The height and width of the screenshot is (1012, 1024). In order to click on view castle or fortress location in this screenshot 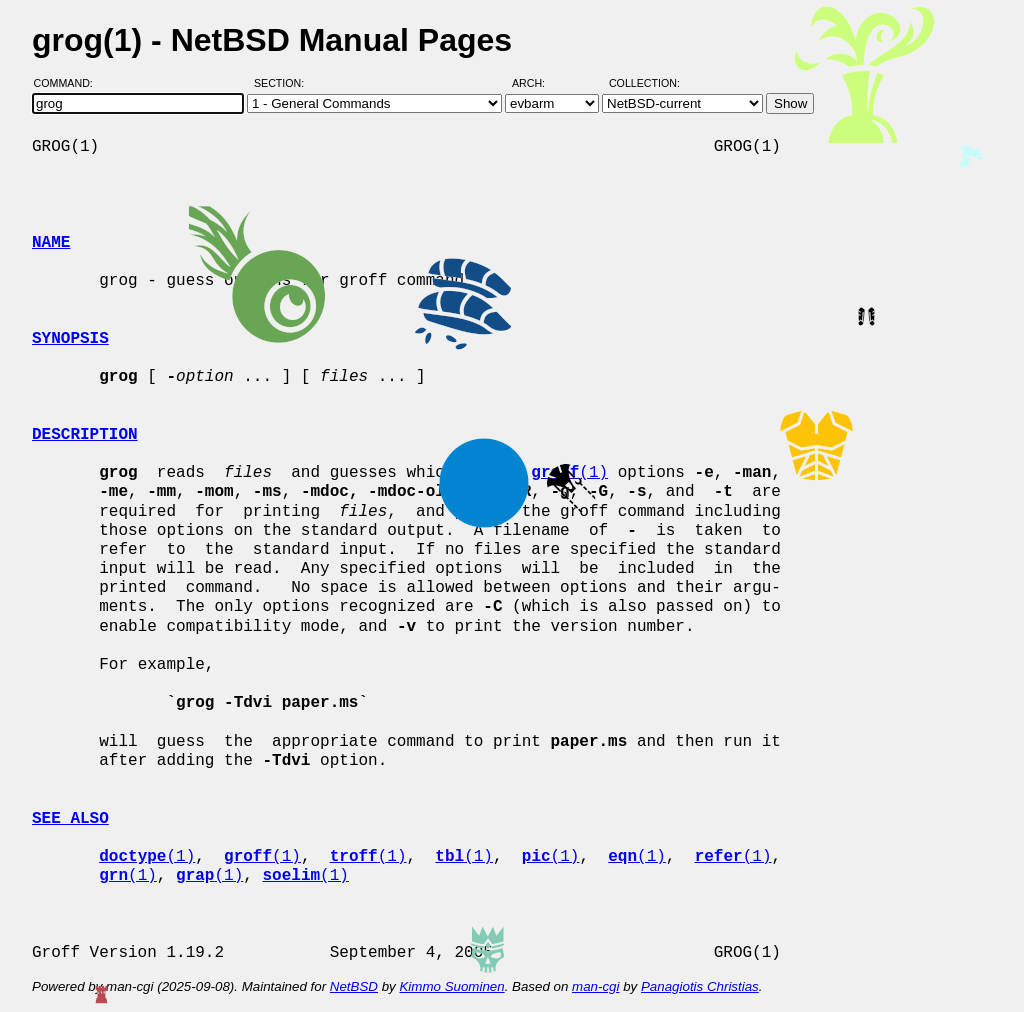, I will do `click(101, 994)`.